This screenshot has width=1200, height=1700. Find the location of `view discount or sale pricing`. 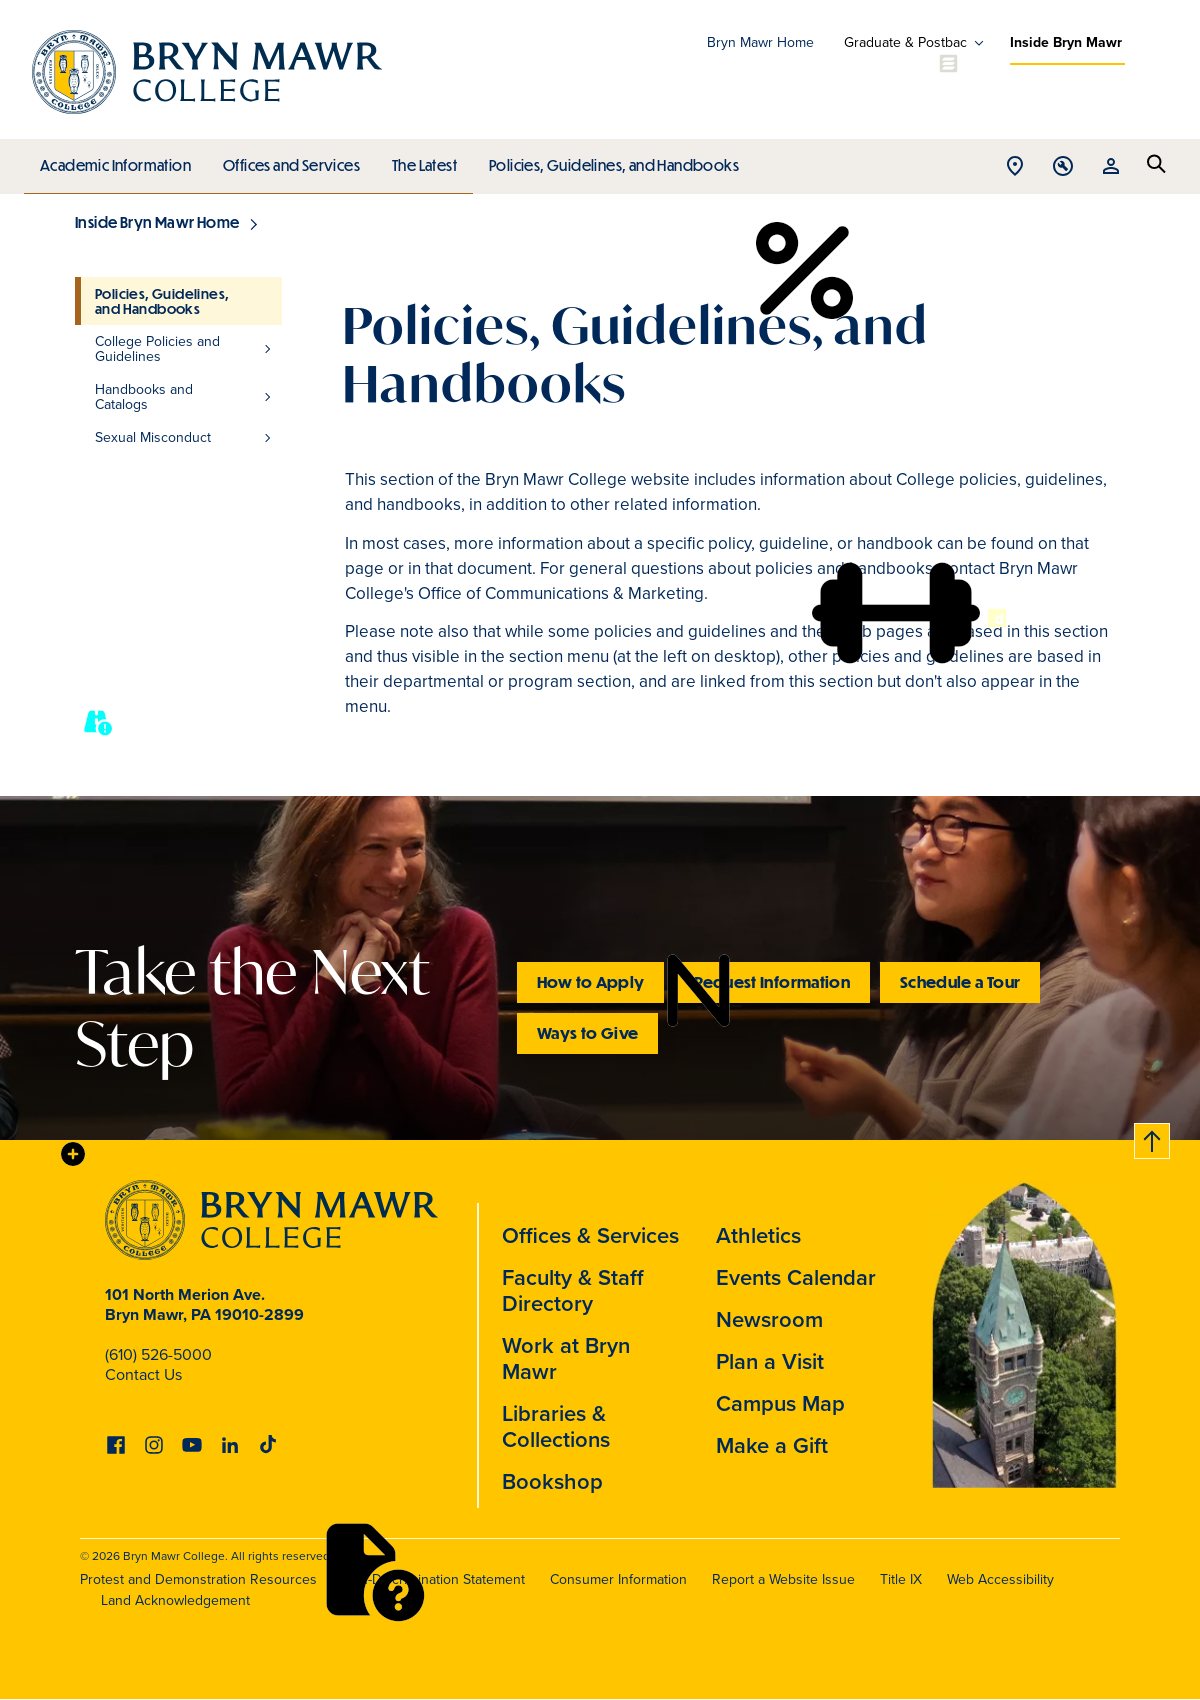

view discount or sale pricing is located at coordinates (804, 270).